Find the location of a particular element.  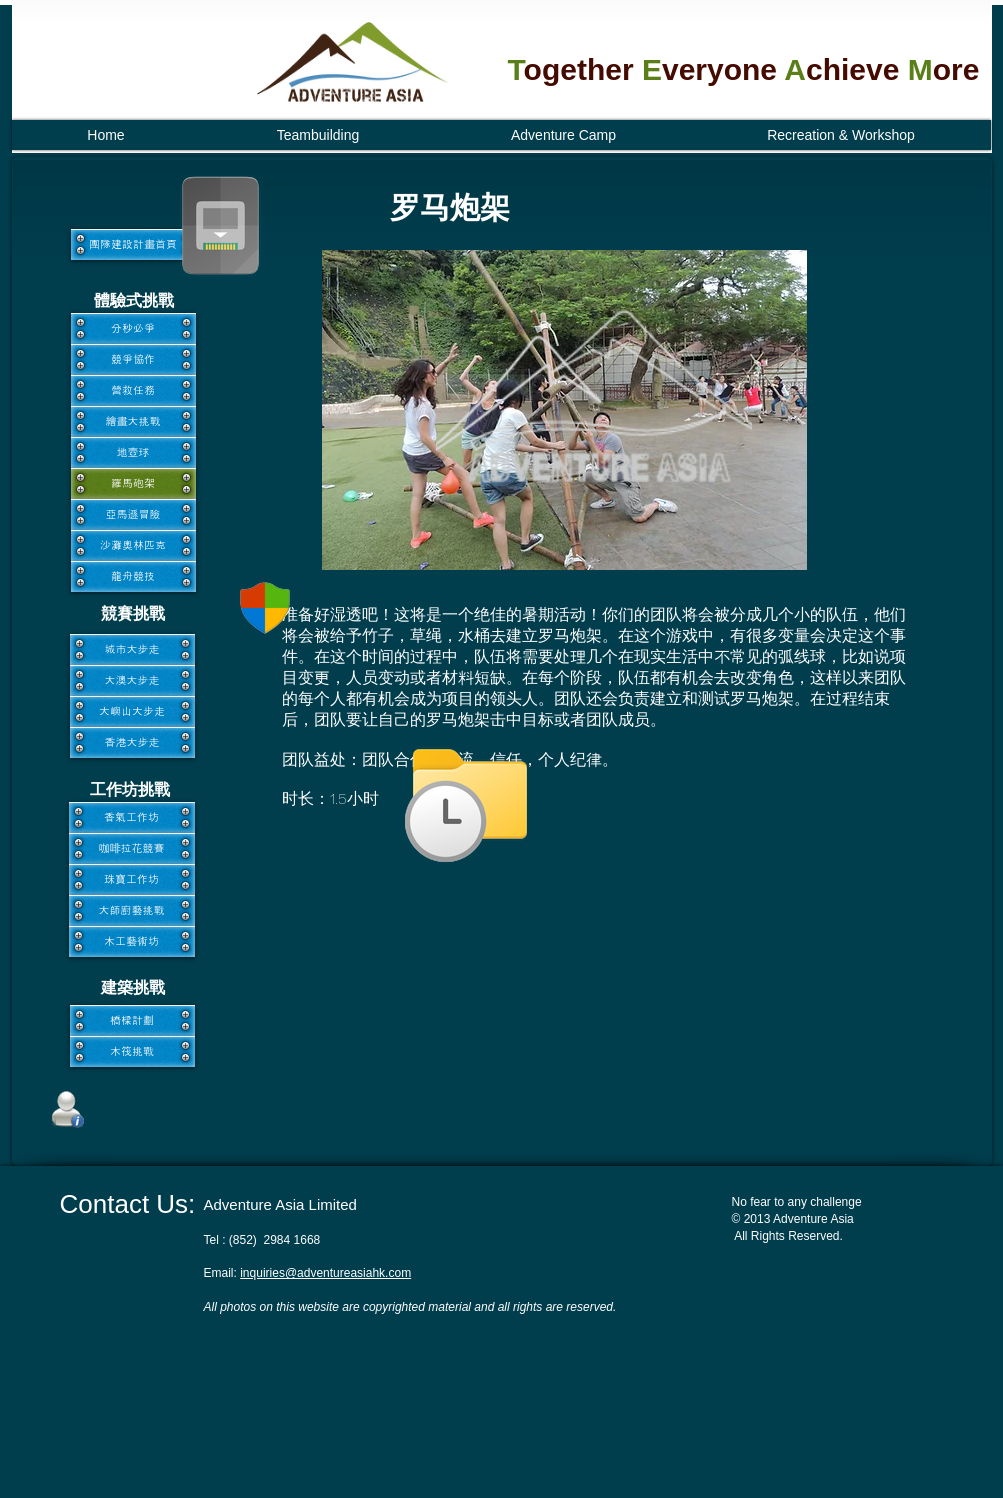

view user profile information is located at coordinates (67, 1110).